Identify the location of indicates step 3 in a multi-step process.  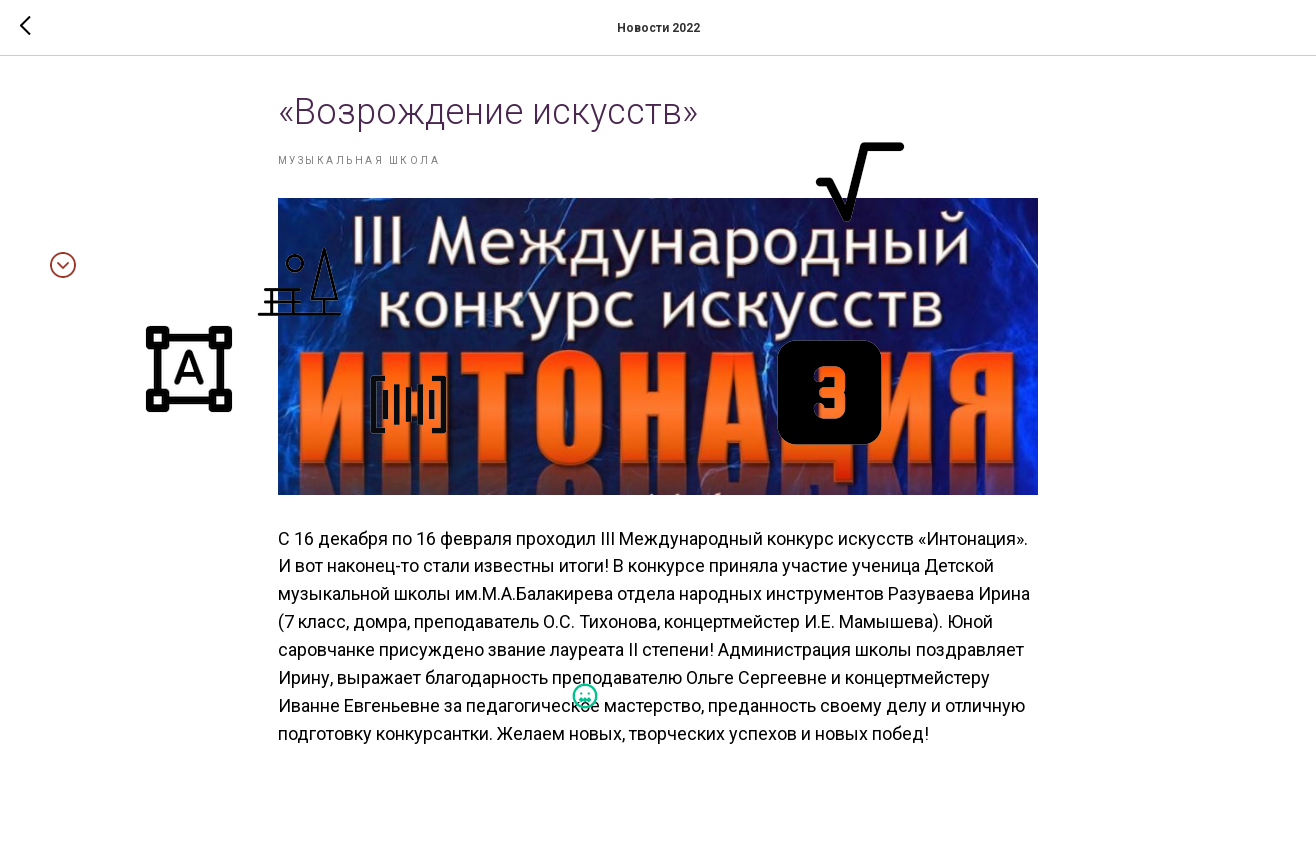
(829, 392).